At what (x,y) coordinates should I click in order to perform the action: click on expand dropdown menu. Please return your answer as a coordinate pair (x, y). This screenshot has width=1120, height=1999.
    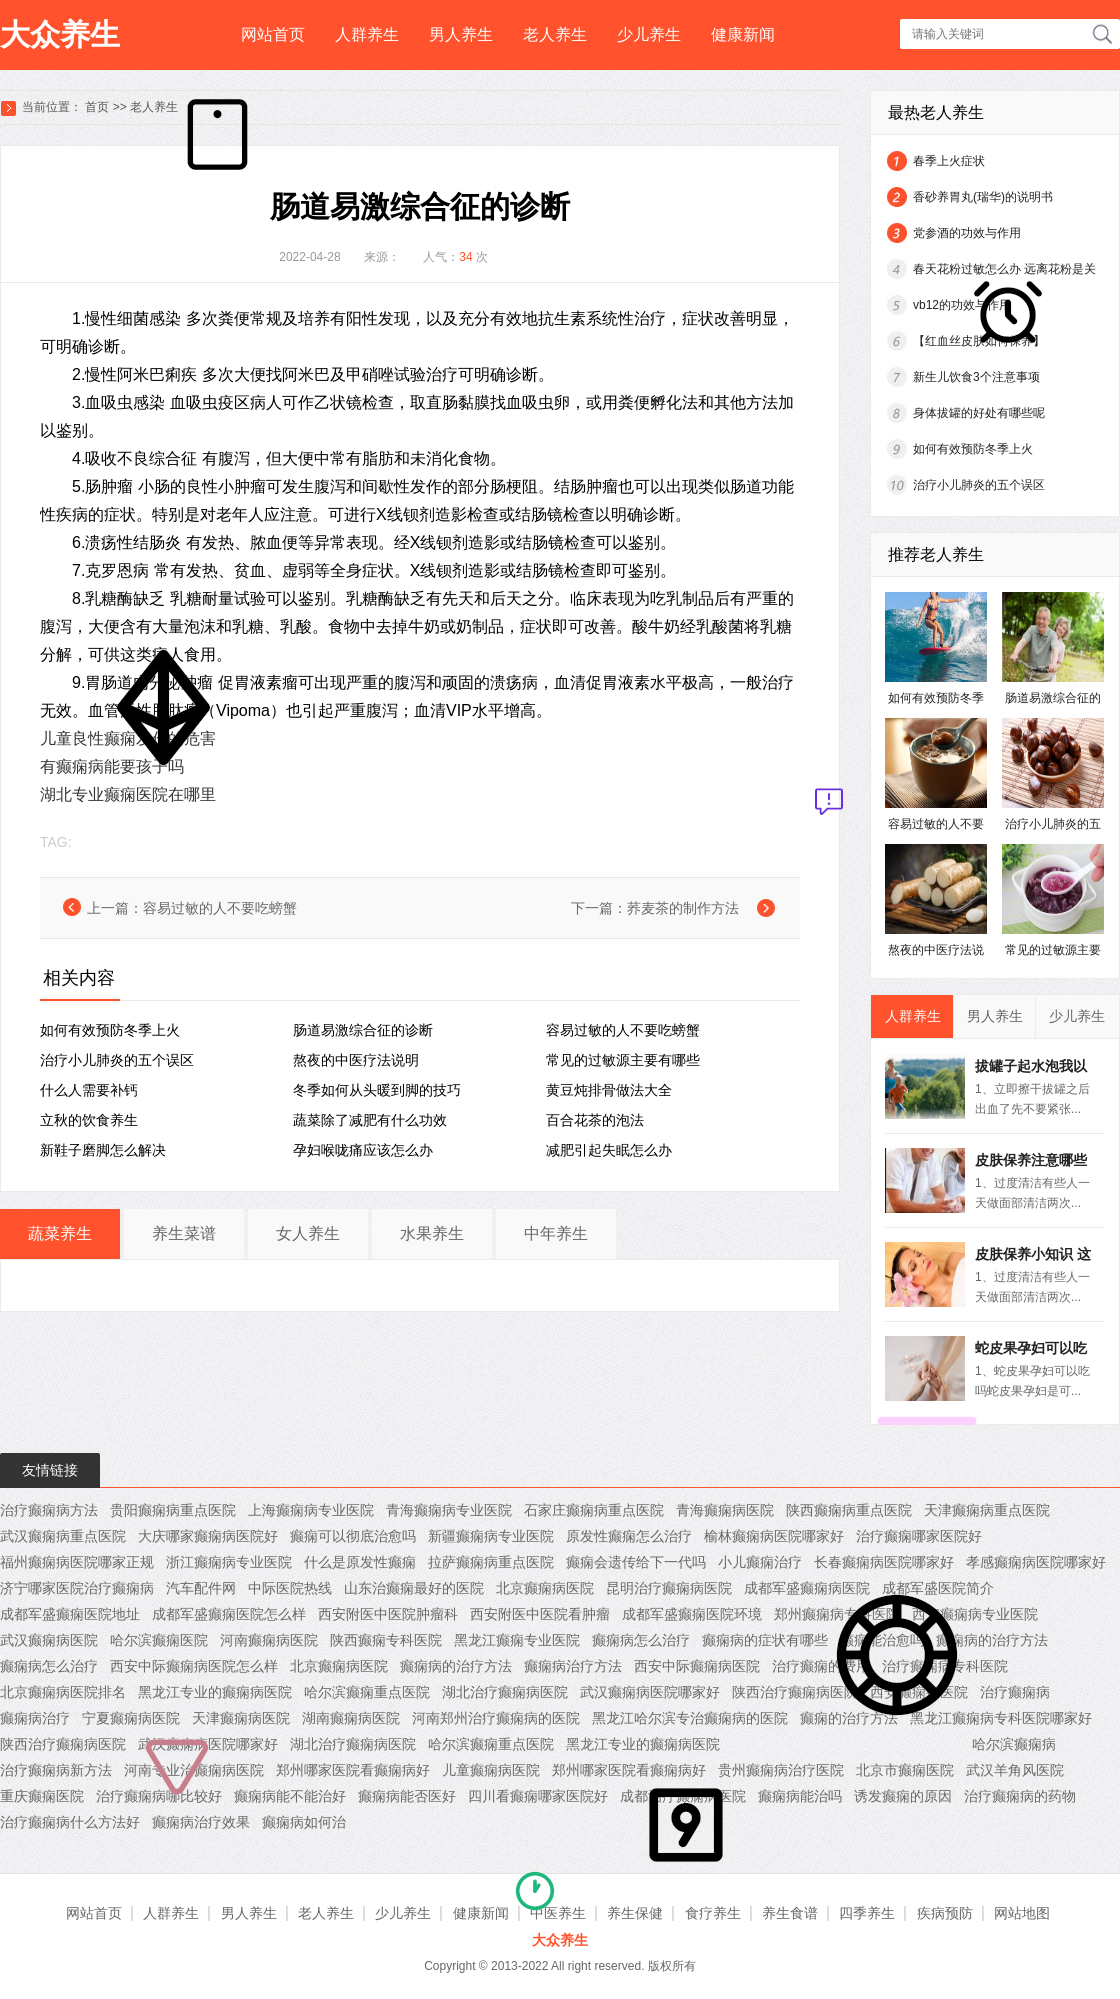
    Looking at the image, I should click on (177, 1765).